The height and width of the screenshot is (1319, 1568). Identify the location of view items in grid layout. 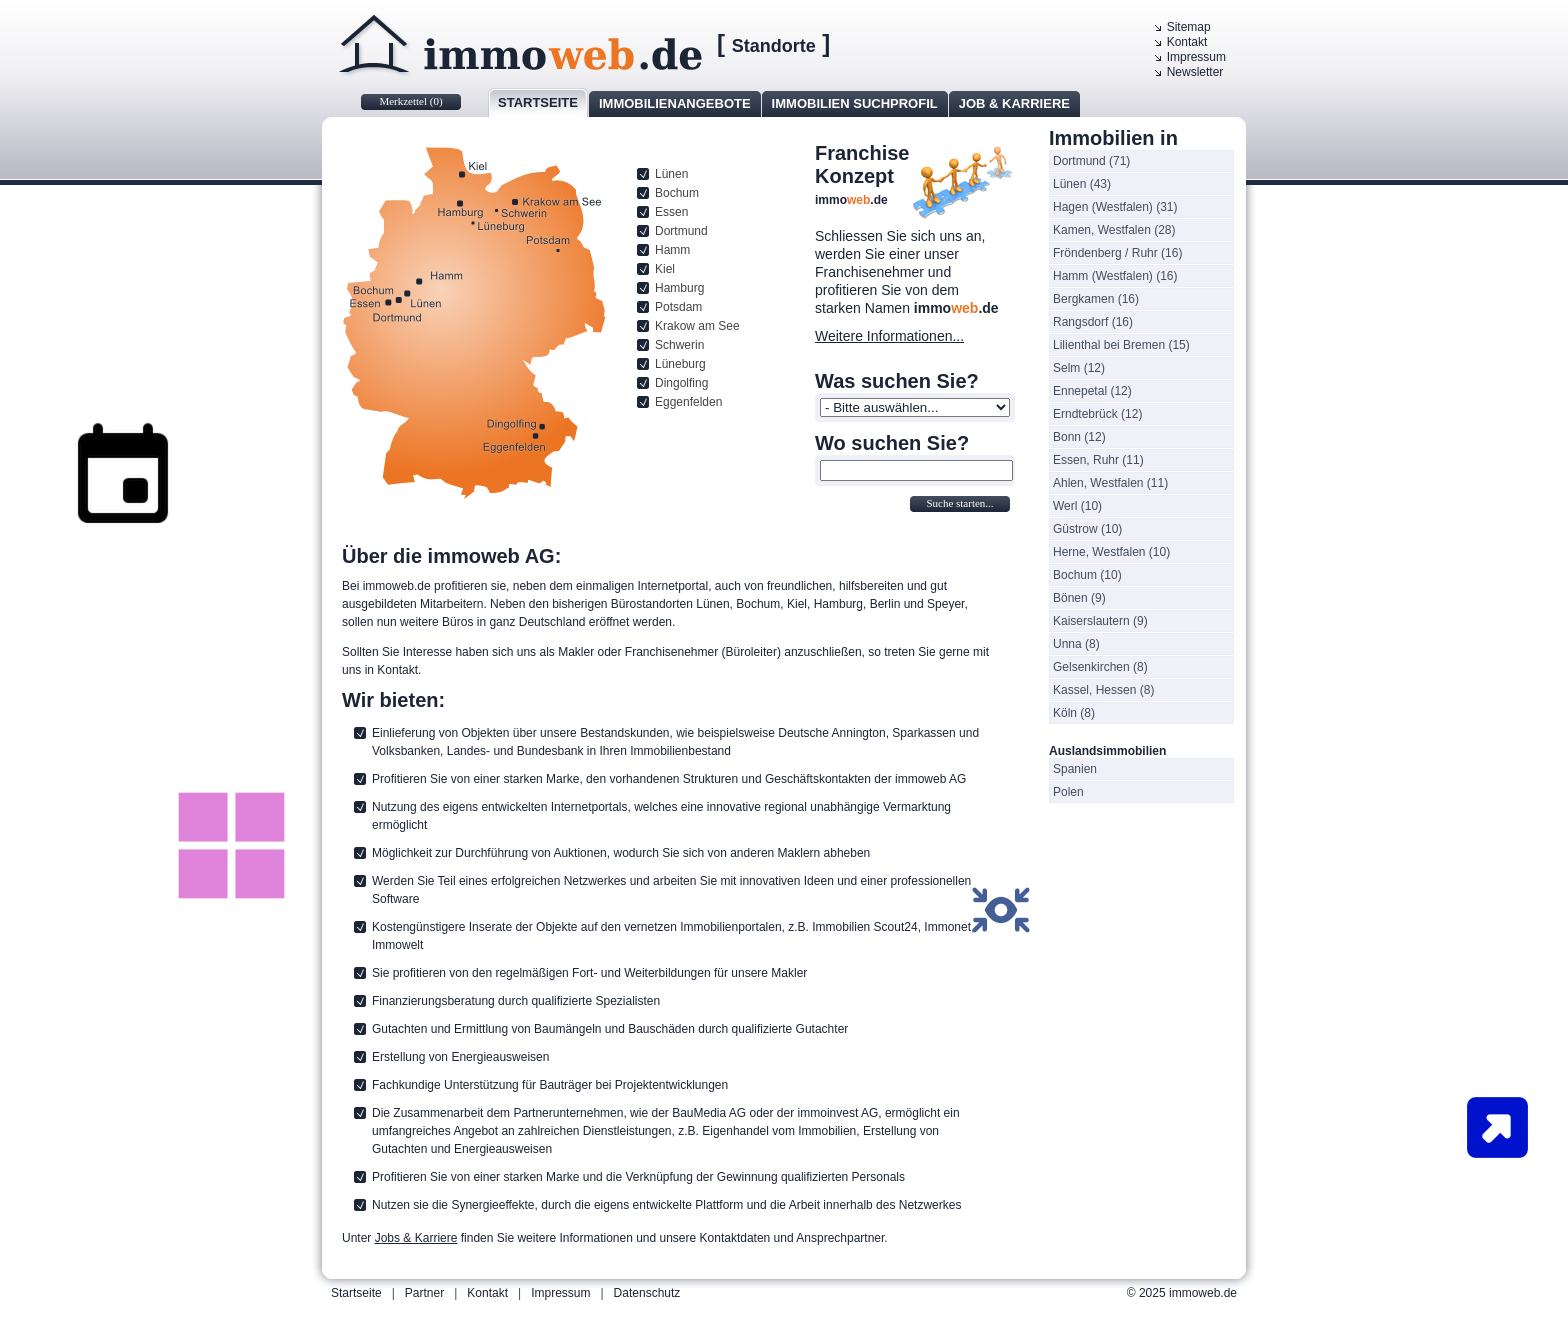
(231, 845).